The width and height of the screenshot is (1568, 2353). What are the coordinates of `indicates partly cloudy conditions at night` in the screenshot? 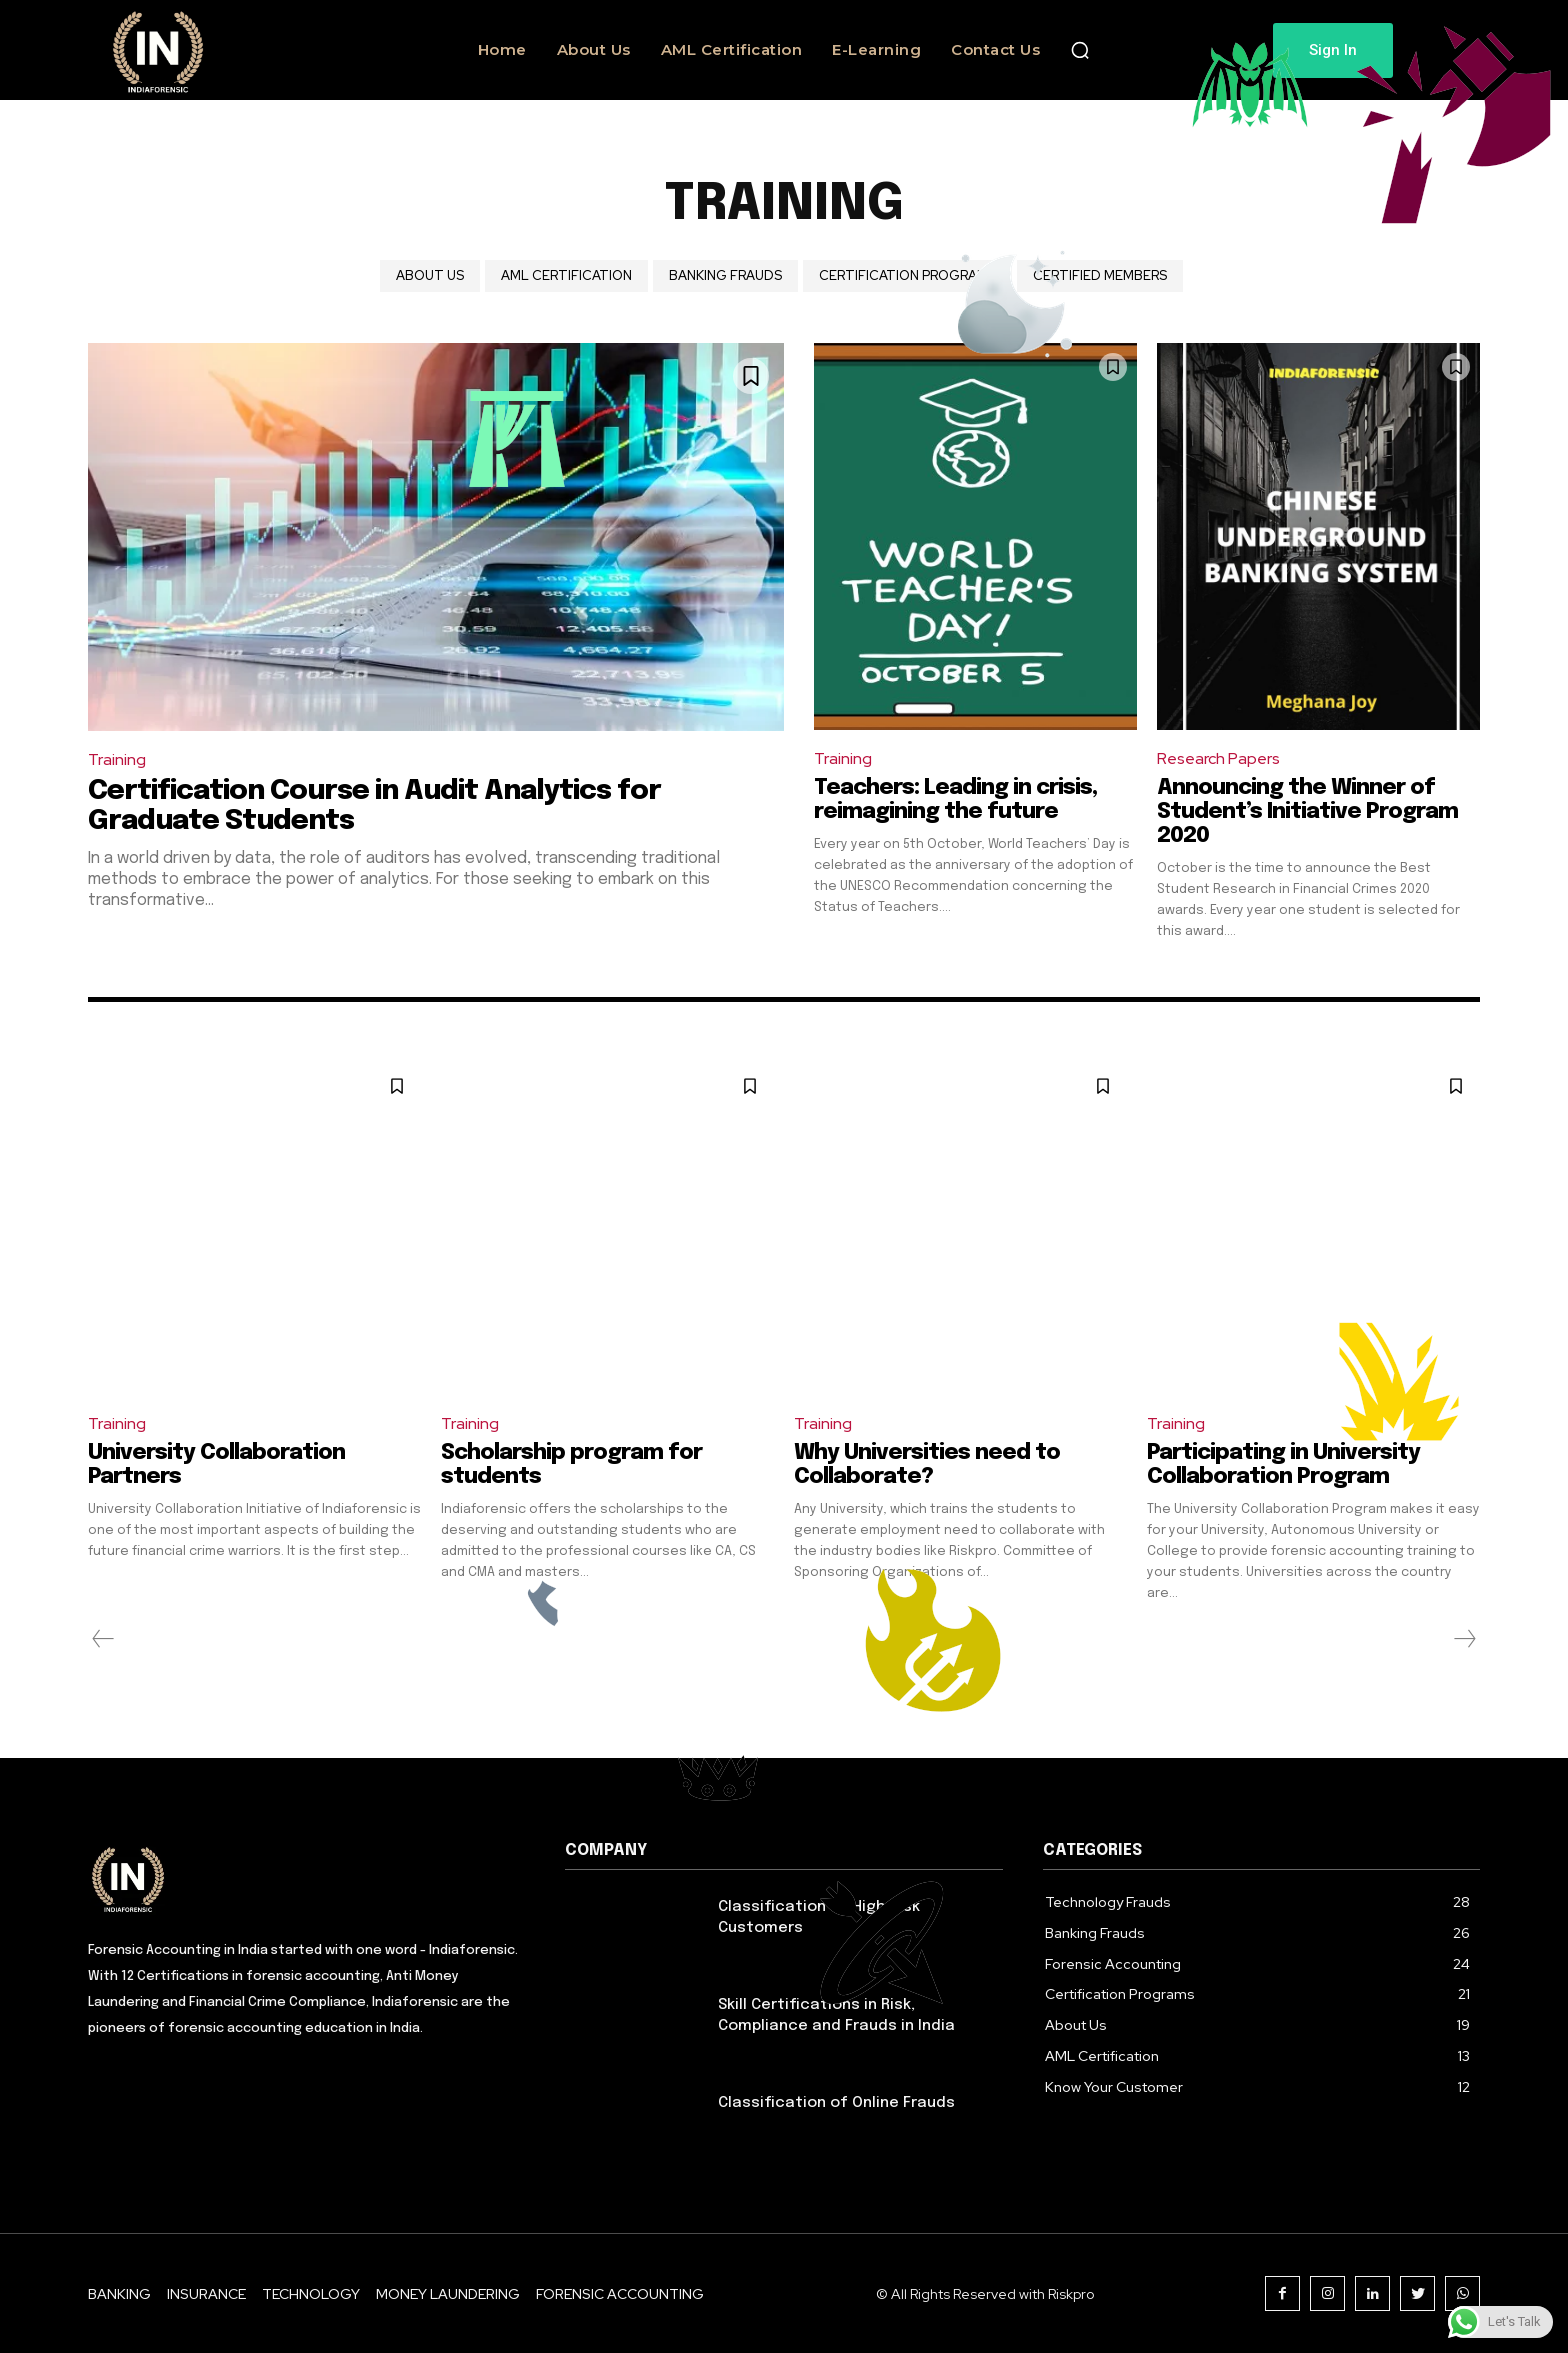 It's located at (1015, 304).